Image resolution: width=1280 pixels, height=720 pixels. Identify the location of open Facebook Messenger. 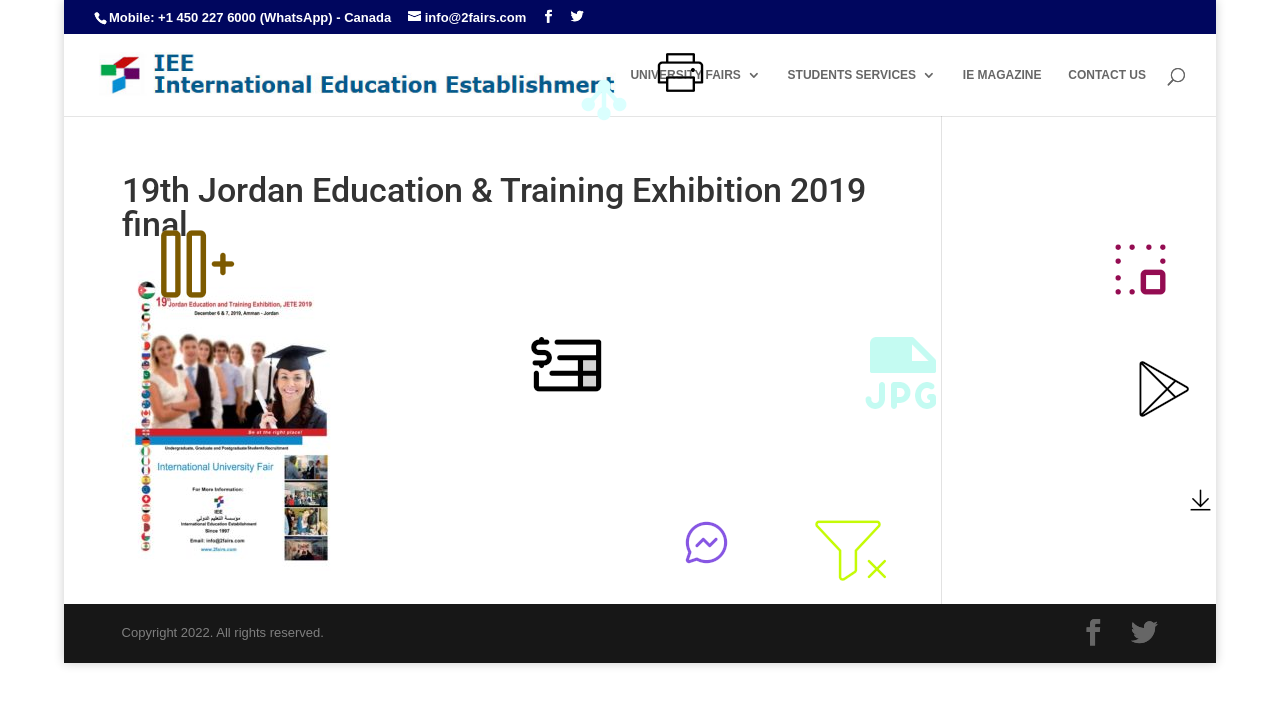
(706, 542).